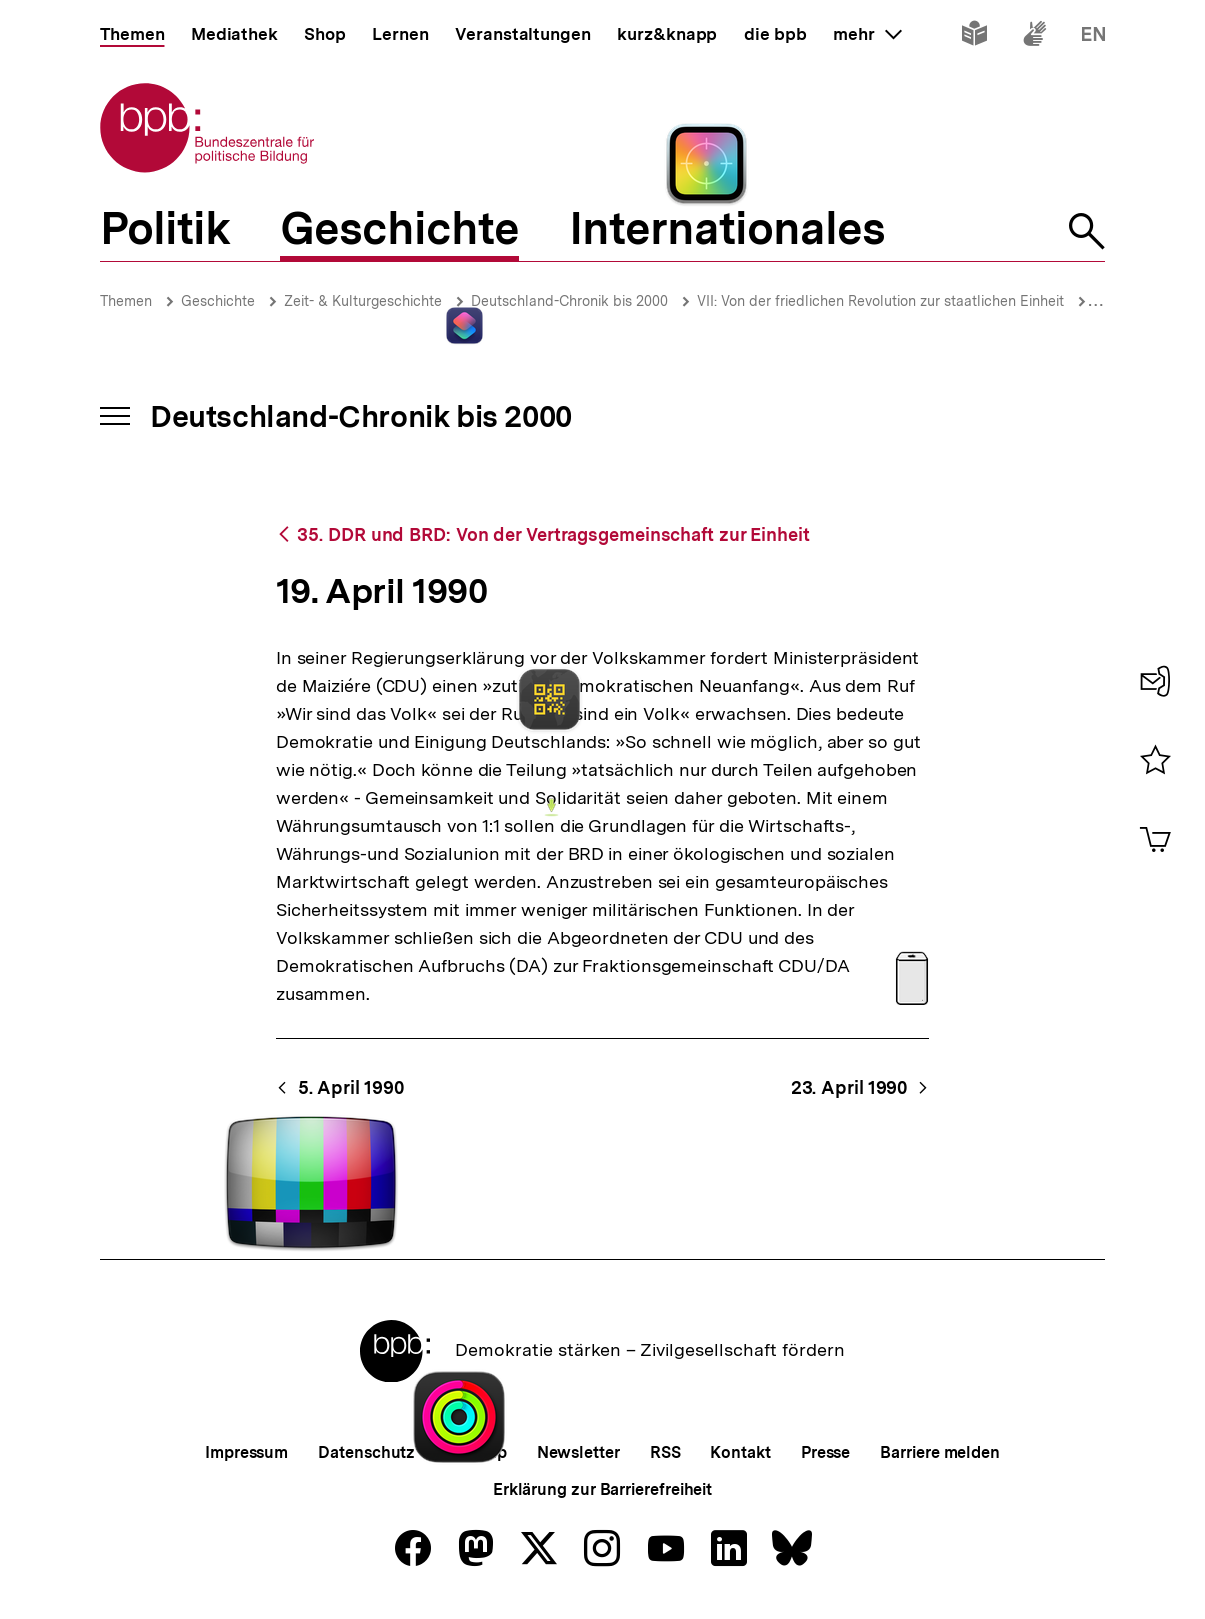 The image size is (1205, 1619). I want to click on open the Fitness app, so click(459, 1417).